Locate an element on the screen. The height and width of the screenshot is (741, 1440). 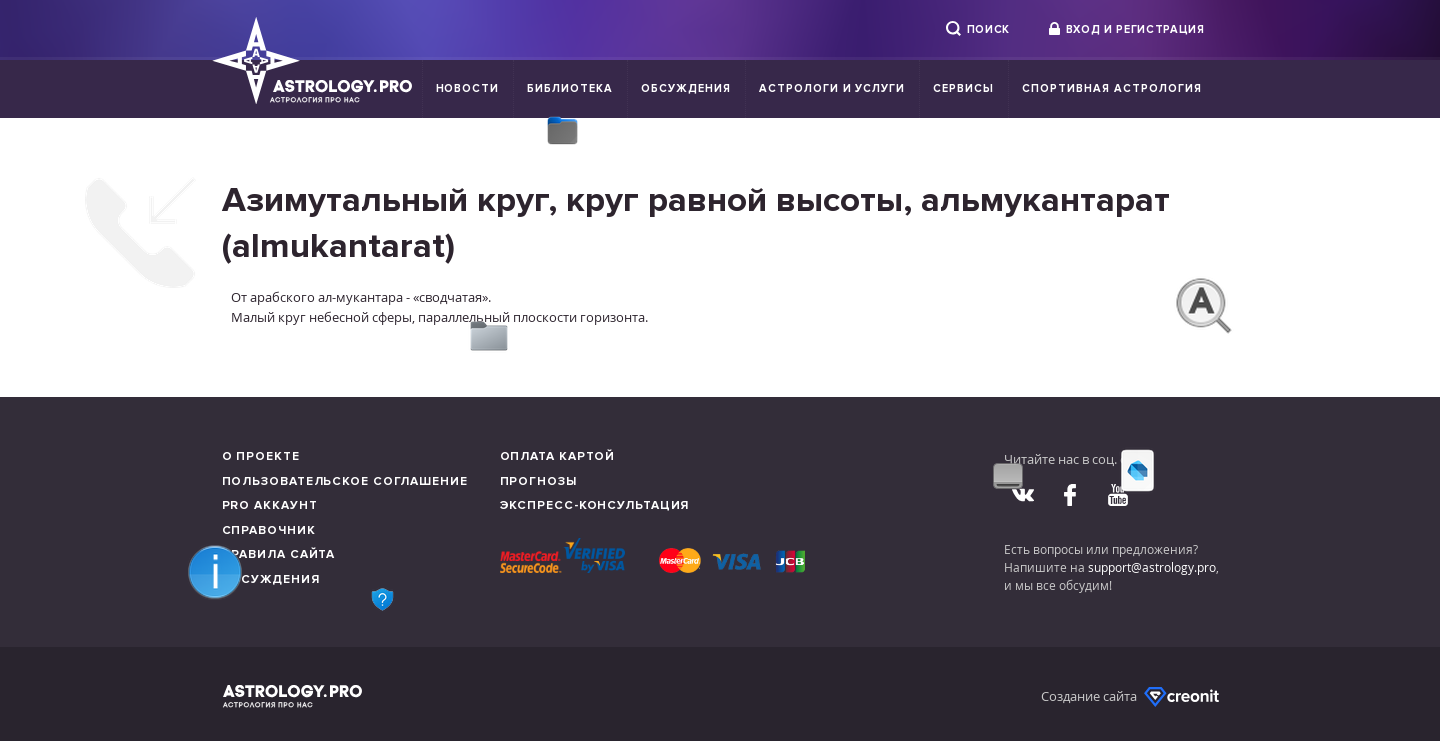
access removable storage device is located at coordinates (1008, 476).